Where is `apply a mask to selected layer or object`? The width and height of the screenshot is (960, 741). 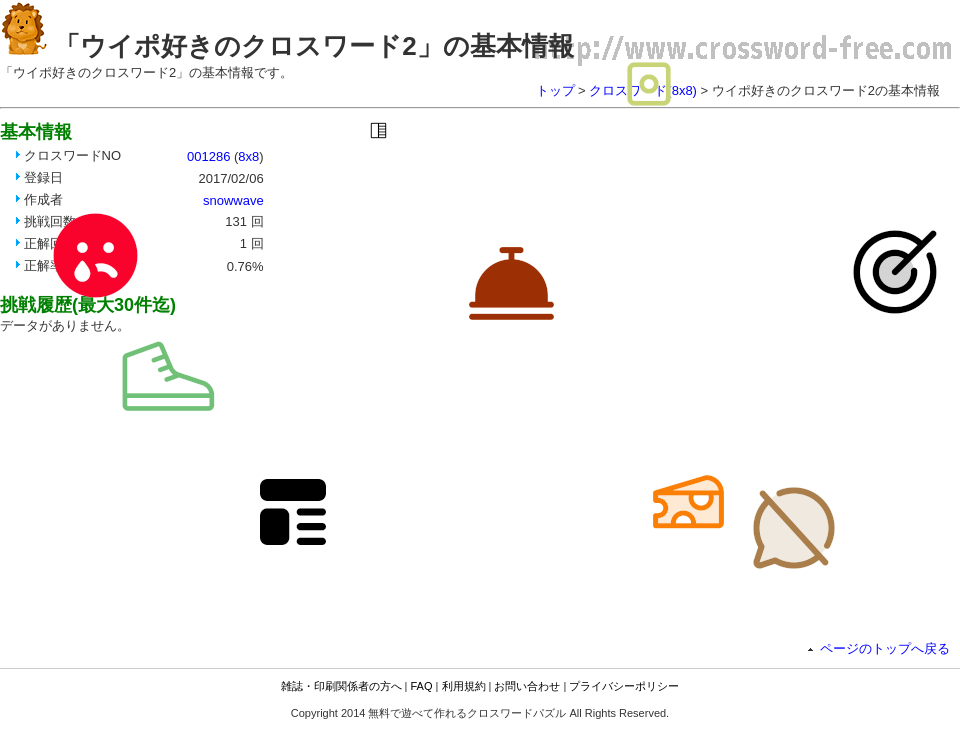 apply a mask to selected layer or object is located at coordinates (649, 84).